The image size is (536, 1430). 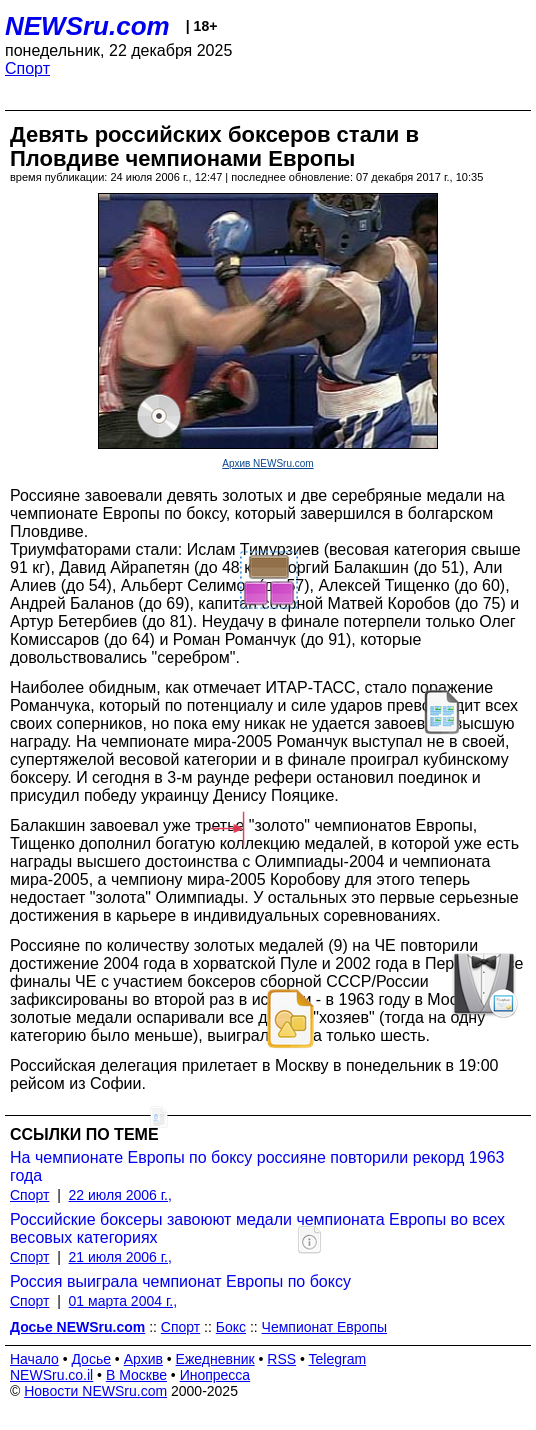 I want to click on hancom hangul word processor document file, so click(x=159, y=1117).